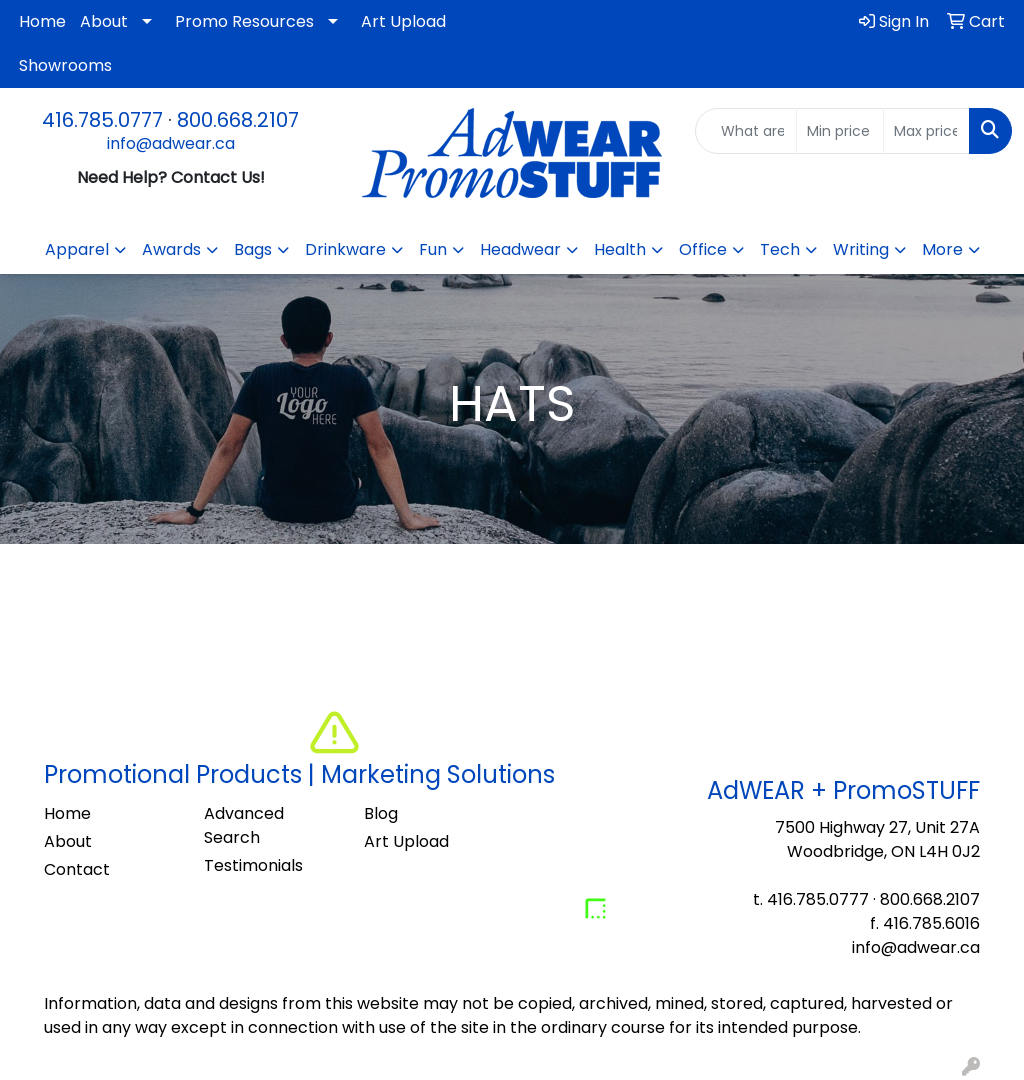 This screenshot has height=1080, width=1024. I want to click on indicates a warning or caution state, so click(334, 733).